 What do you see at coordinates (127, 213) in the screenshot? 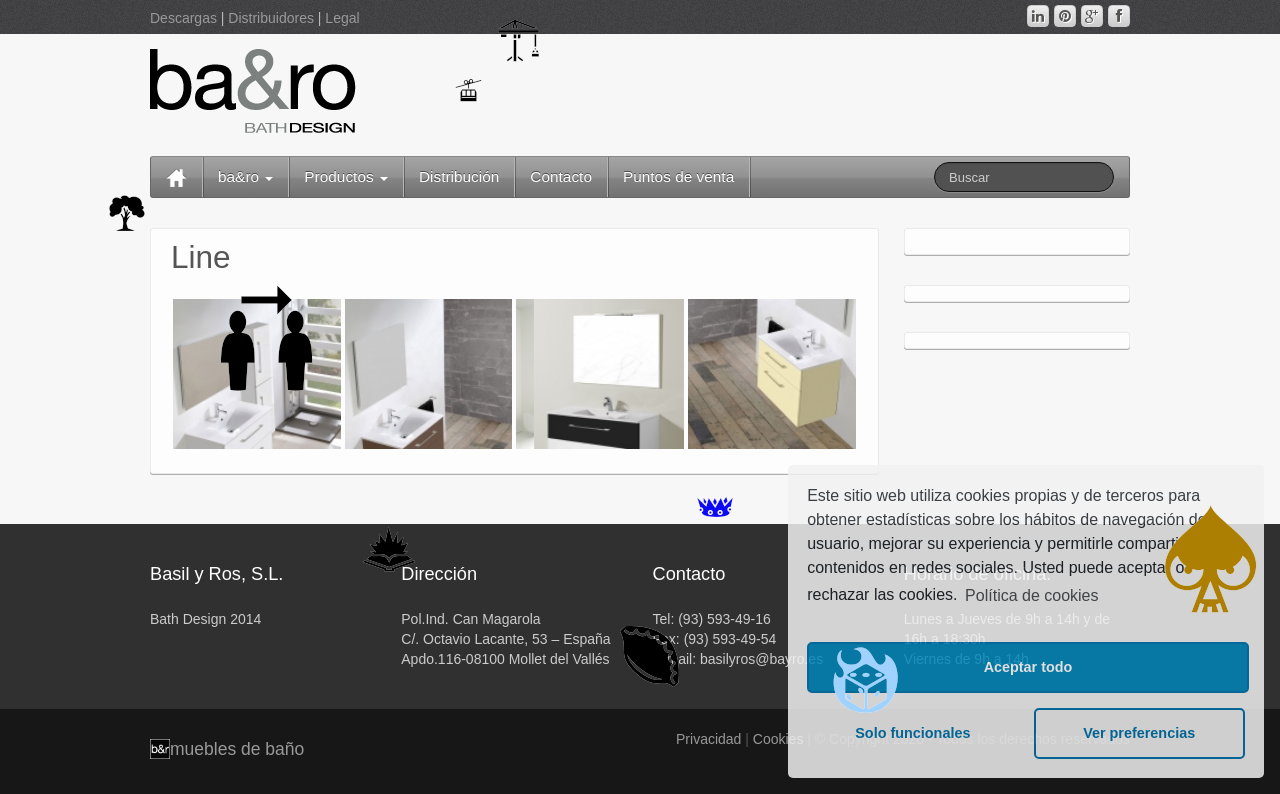
I see `select beech tree type in a nature or forestry game` at bounding box center [127, 213].